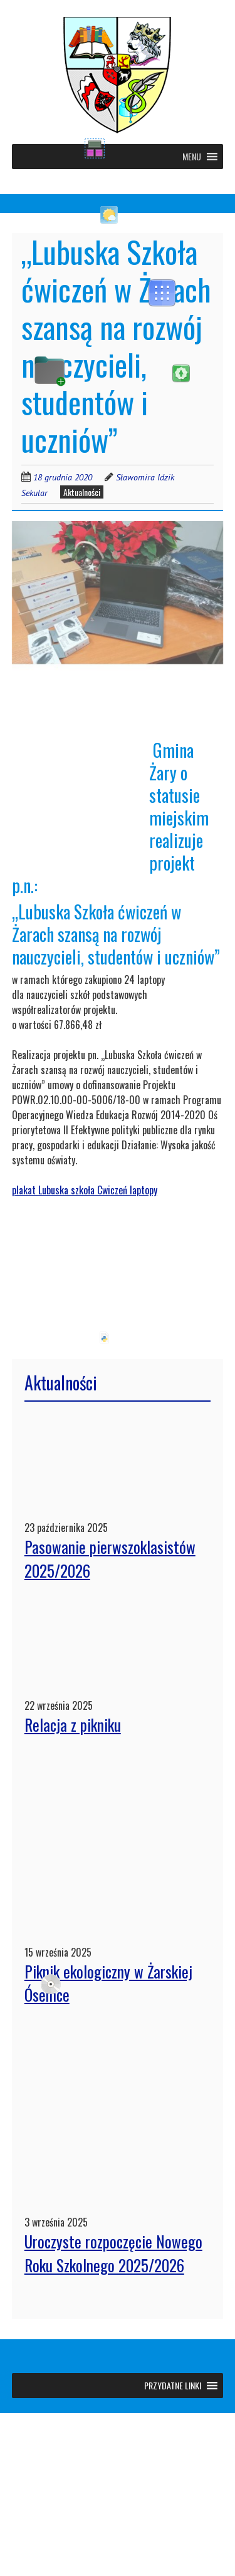 The height and width of the screenshot is (2576, 235). What do you see at coordinates (50, 370) in the screenshot?
I see `create a new folder` at bounding box center [50, 370].